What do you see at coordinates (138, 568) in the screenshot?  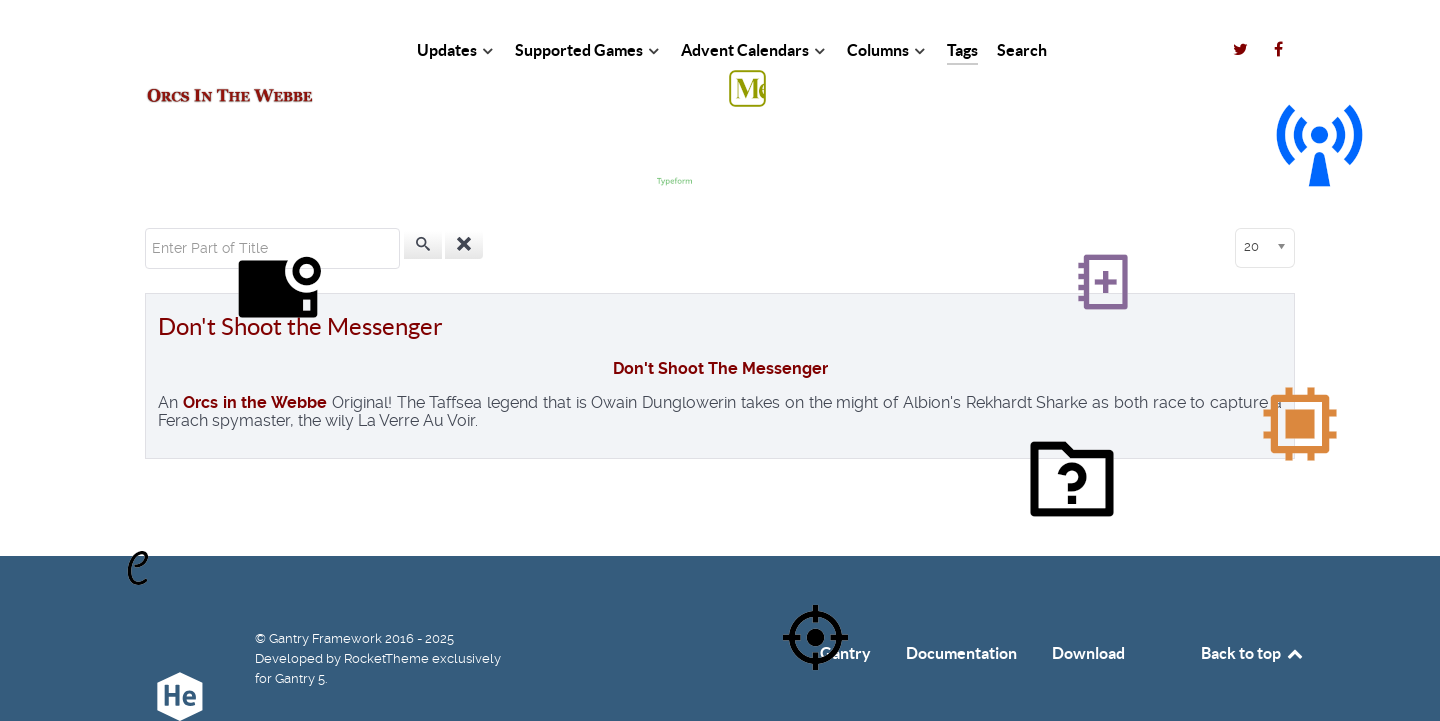 I see `open calibre-web ebook management app` at bounding box center [138, 568].